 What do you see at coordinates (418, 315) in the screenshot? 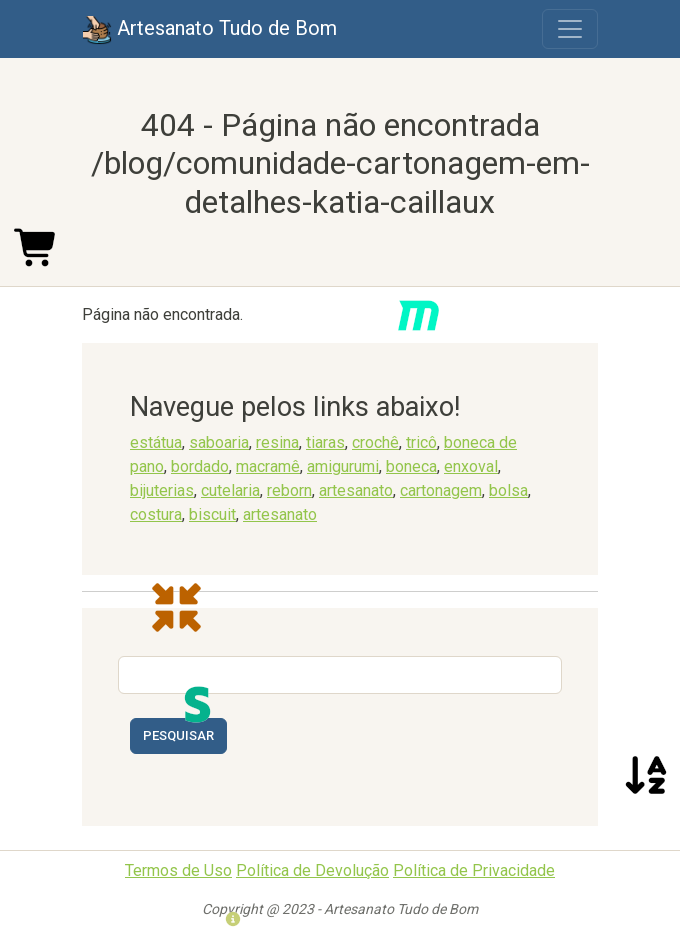
I see `maxcdn logo - content delivery network service` at bounding box center [418, 315].